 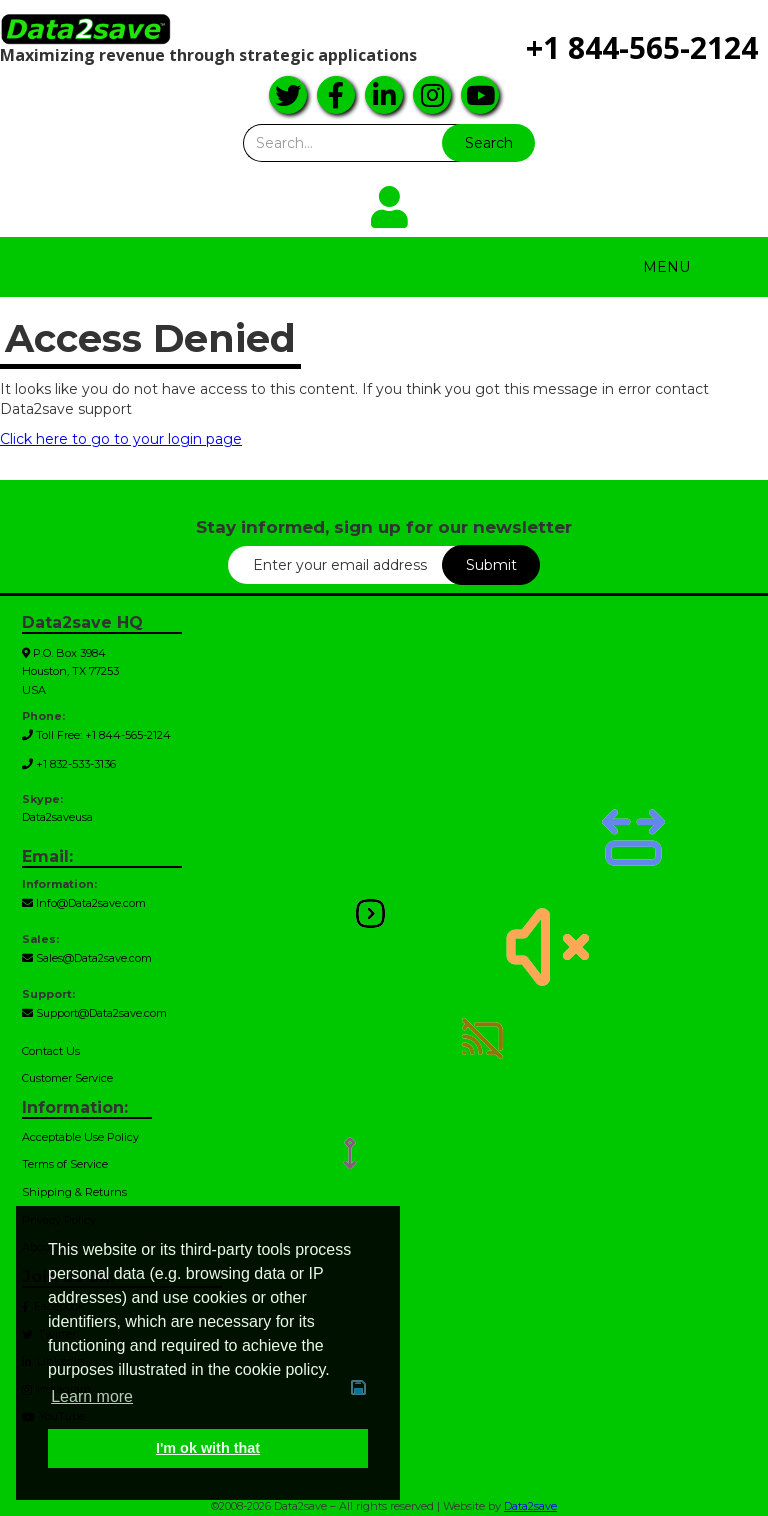 What do you see at coordinates (482, 1038) in the screenshot?
I see `screen casting is unavailable or disabled` at bounding box center [482, 1038].